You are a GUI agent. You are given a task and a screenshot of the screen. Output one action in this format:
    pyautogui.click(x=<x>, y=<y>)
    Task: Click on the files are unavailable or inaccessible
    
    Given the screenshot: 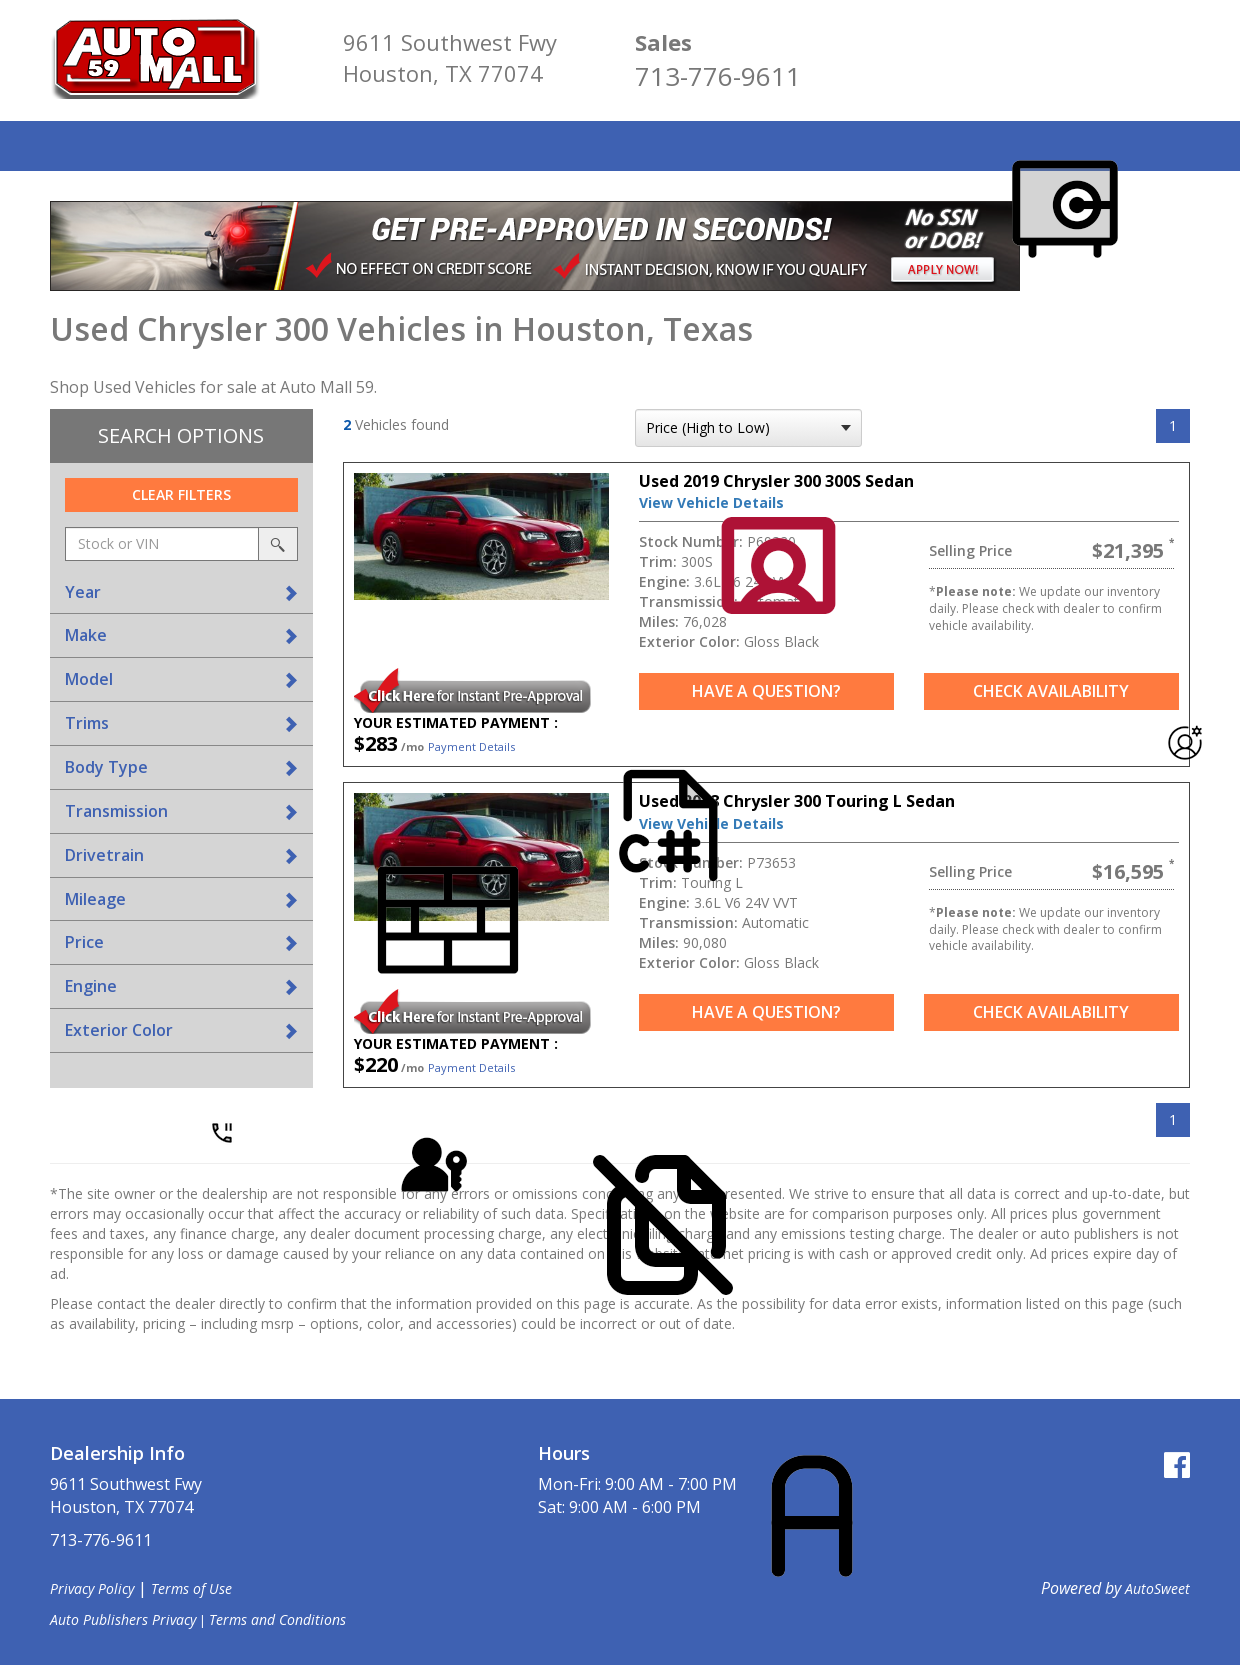 What is the action you would take?
    pyautogui.click(x=663, y=1225)
    